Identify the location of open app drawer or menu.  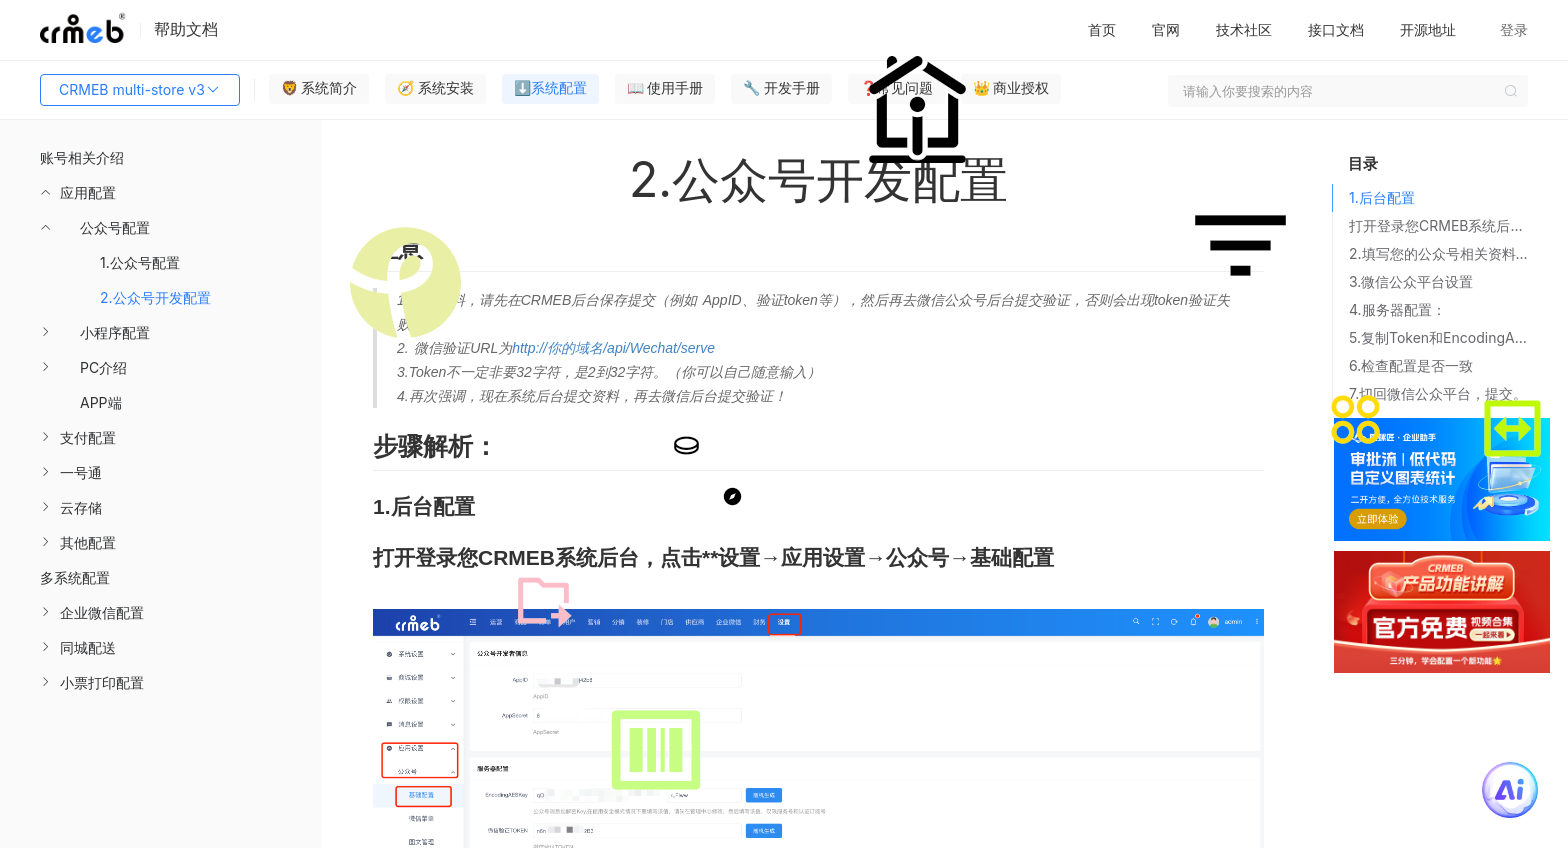
(1355, 419).